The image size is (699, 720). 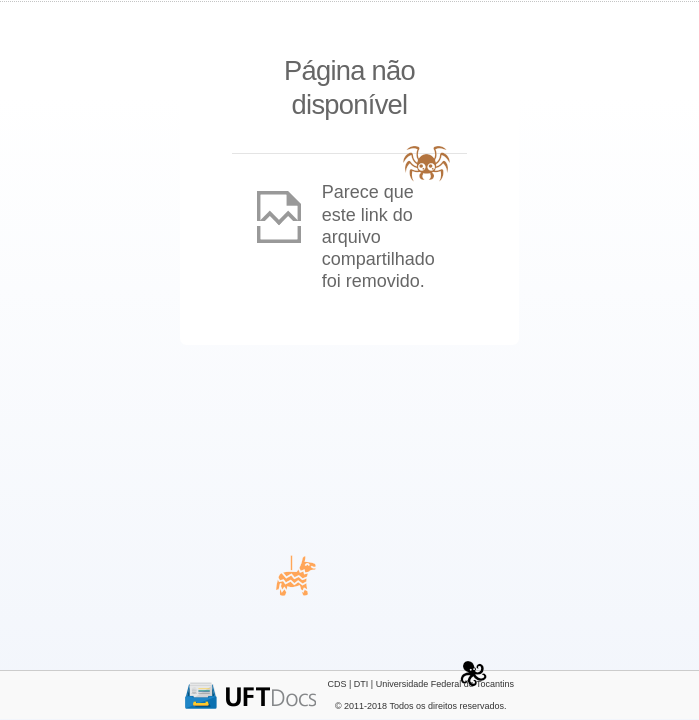 I want to click on indicates an aquatic or ocean-themed game element, so click(x=473, y=673).